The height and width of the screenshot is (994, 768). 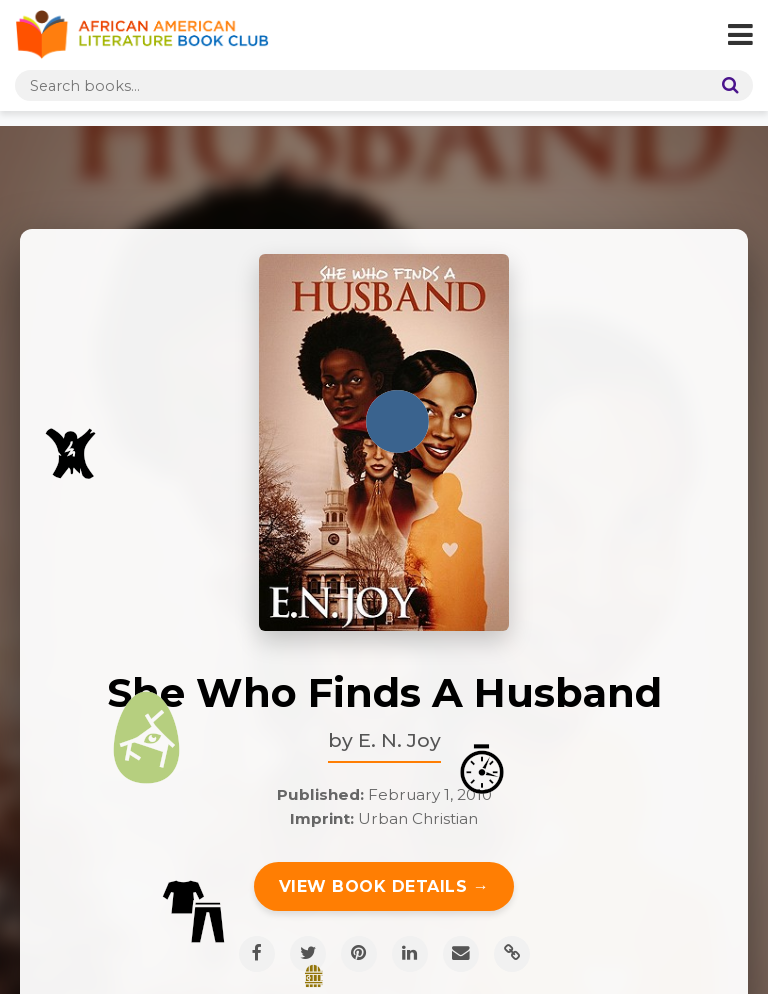 What do you see at coordinates (397, 421) in the screenshot?
I see `unselected or inactive status indicator` at bounding box center [397, 421].